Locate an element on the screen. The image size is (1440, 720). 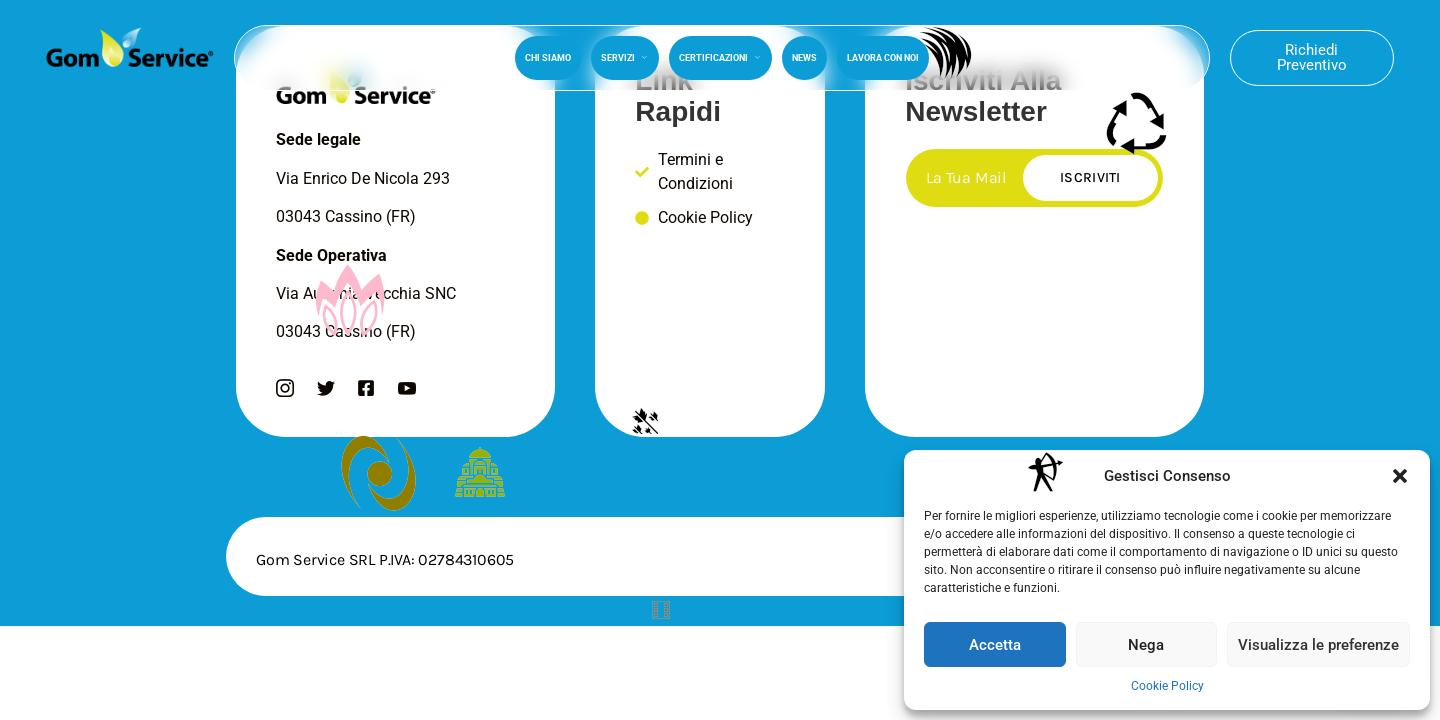
indicates a wound or injury status effect is located at coordinates (945, 52).